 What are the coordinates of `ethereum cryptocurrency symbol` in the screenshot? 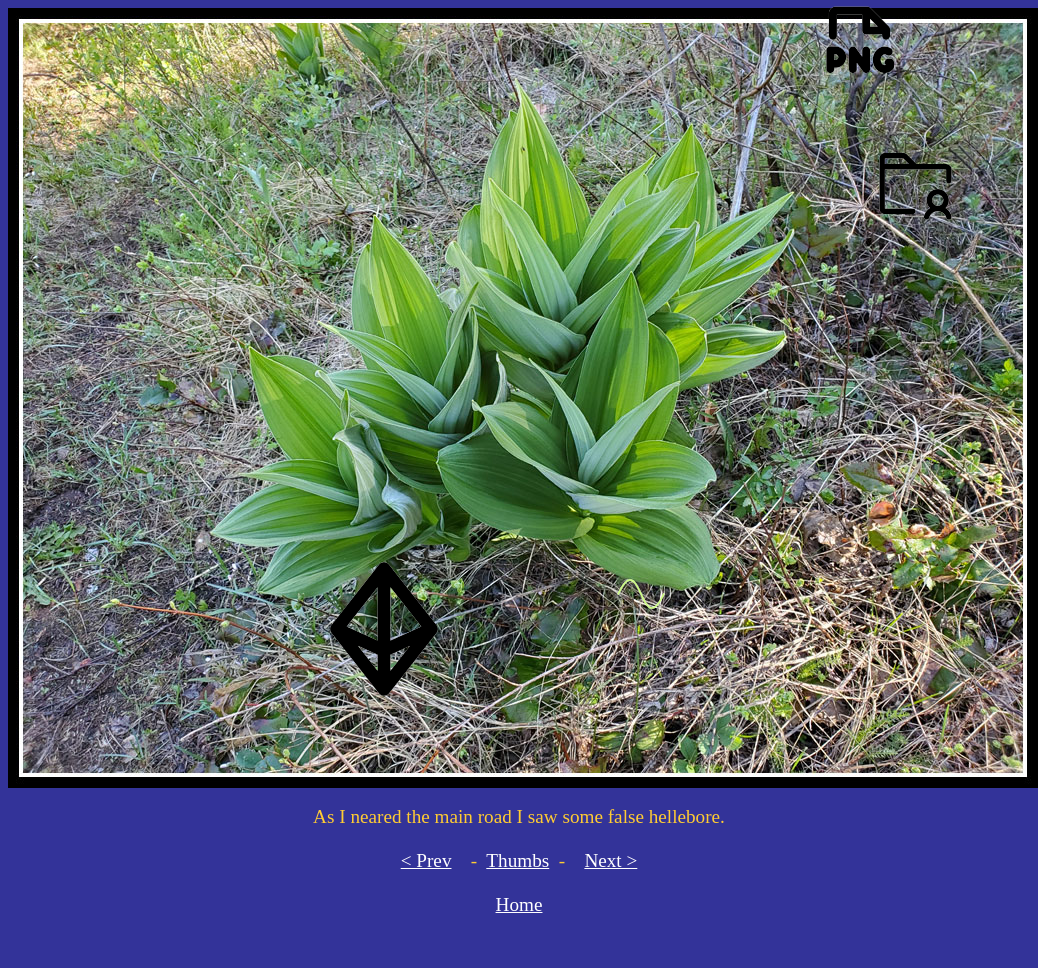 It's located at (384, 629).